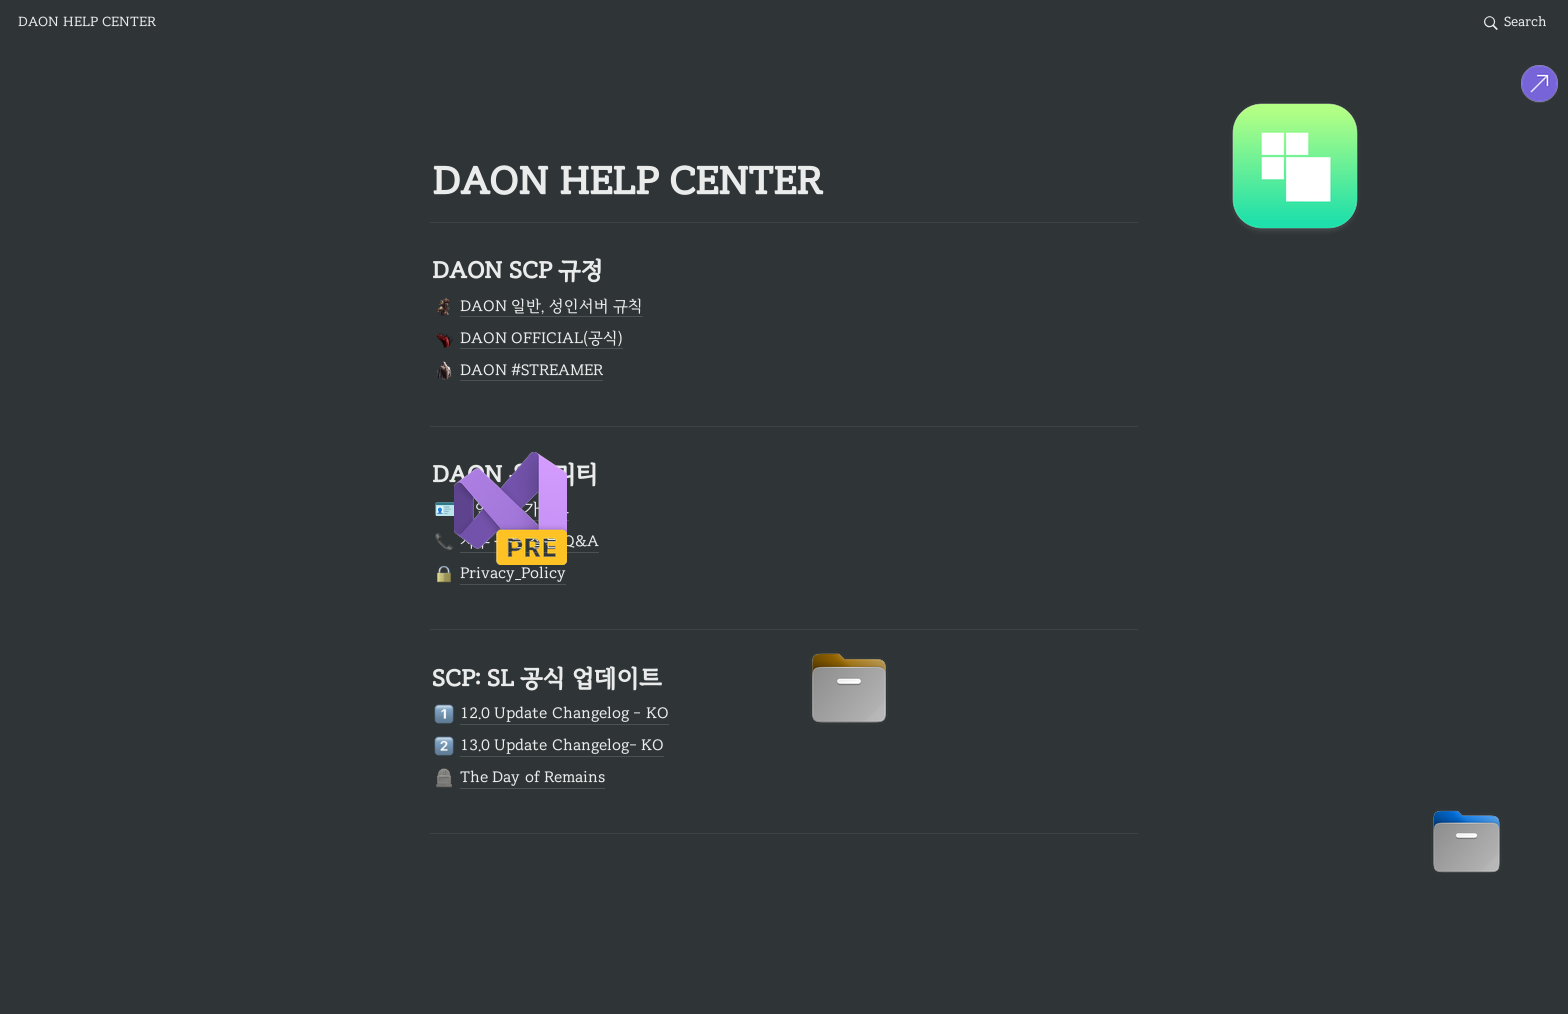  I want to click on indicates a symbolic link or shortcut to another file, so click(1539, 83).